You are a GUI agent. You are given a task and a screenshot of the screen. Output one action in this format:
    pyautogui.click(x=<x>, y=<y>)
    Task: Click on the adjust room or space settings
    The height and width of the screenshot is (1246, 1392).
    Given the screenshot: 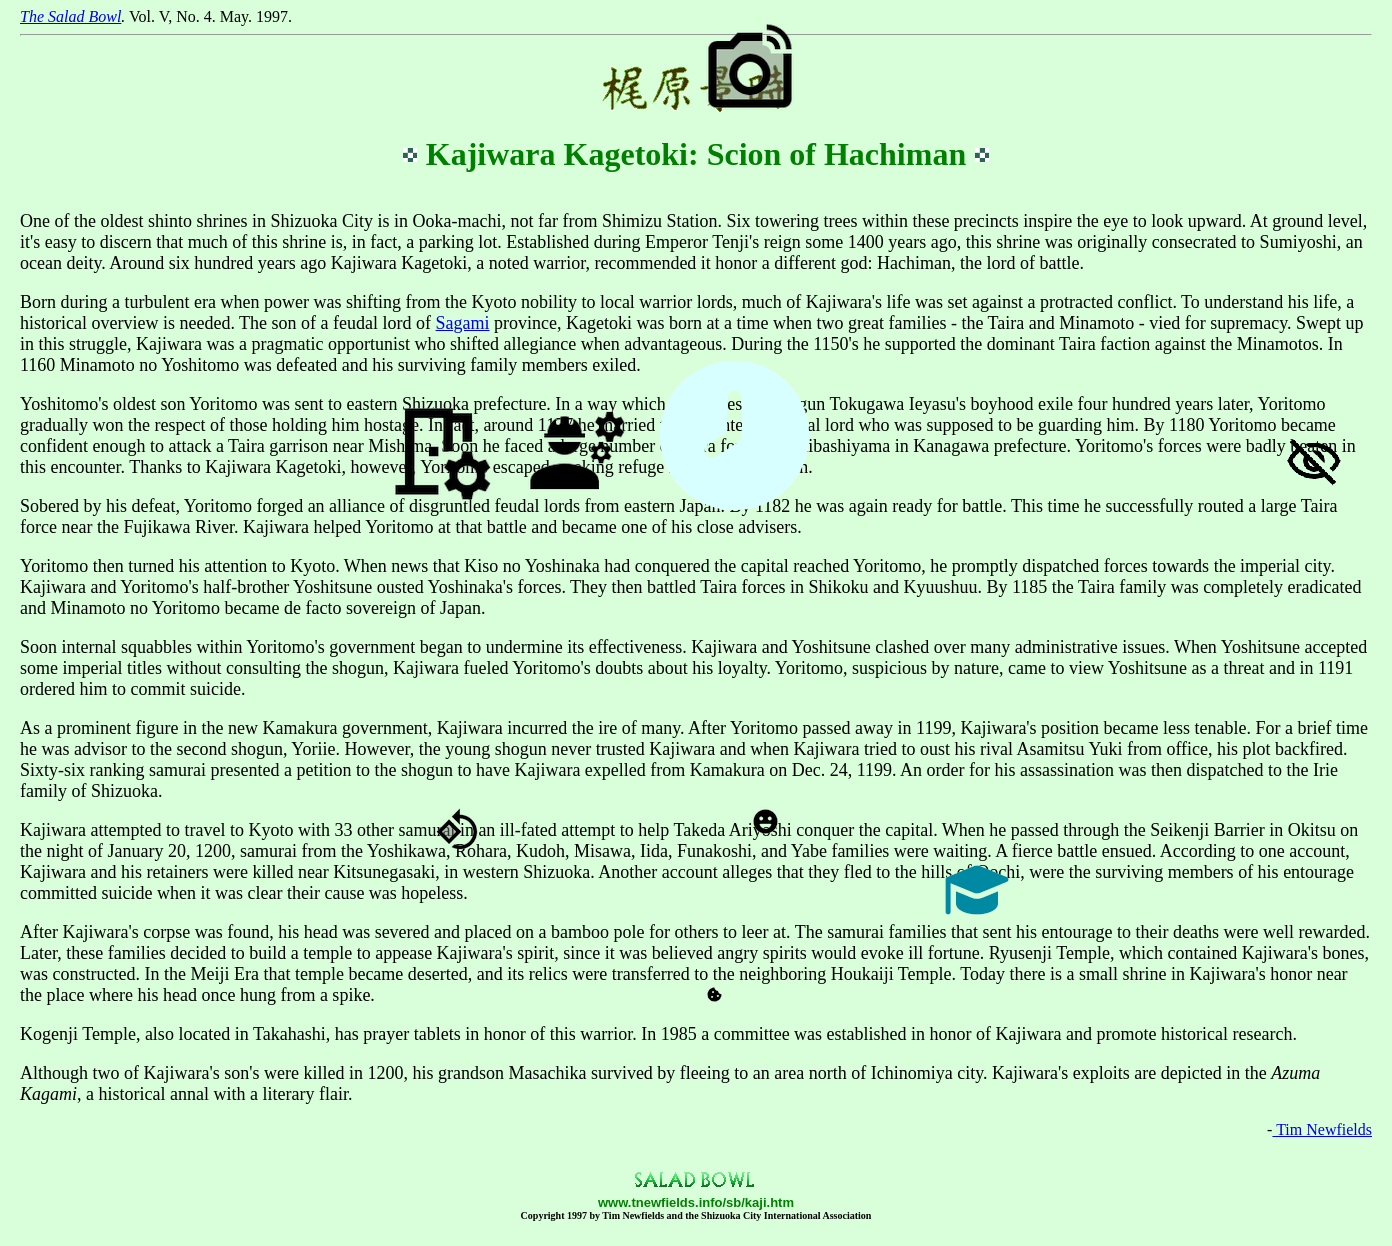 What is the action you would take?
    pyautogui.click(x=438, y=451)
    